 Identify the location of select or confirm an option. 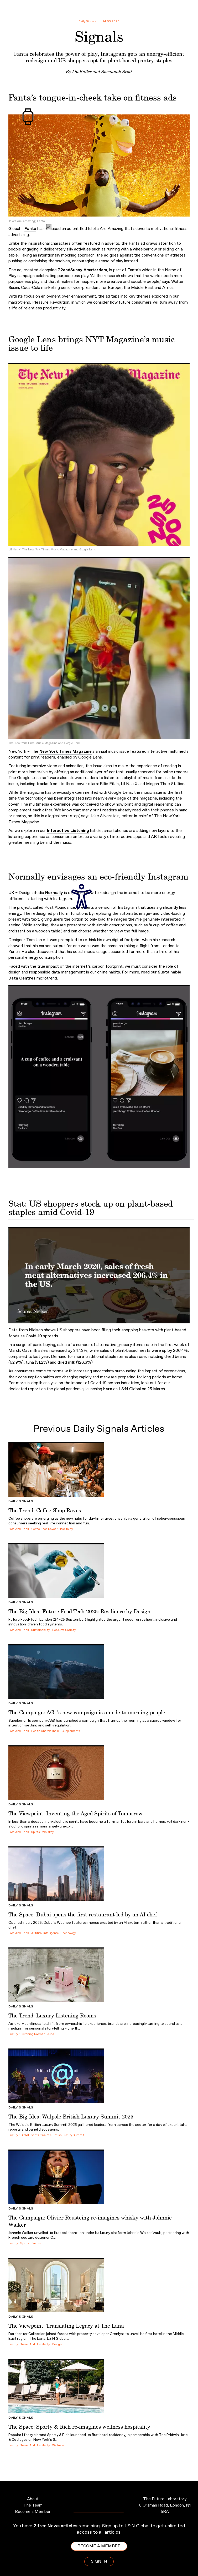
(49, 227).